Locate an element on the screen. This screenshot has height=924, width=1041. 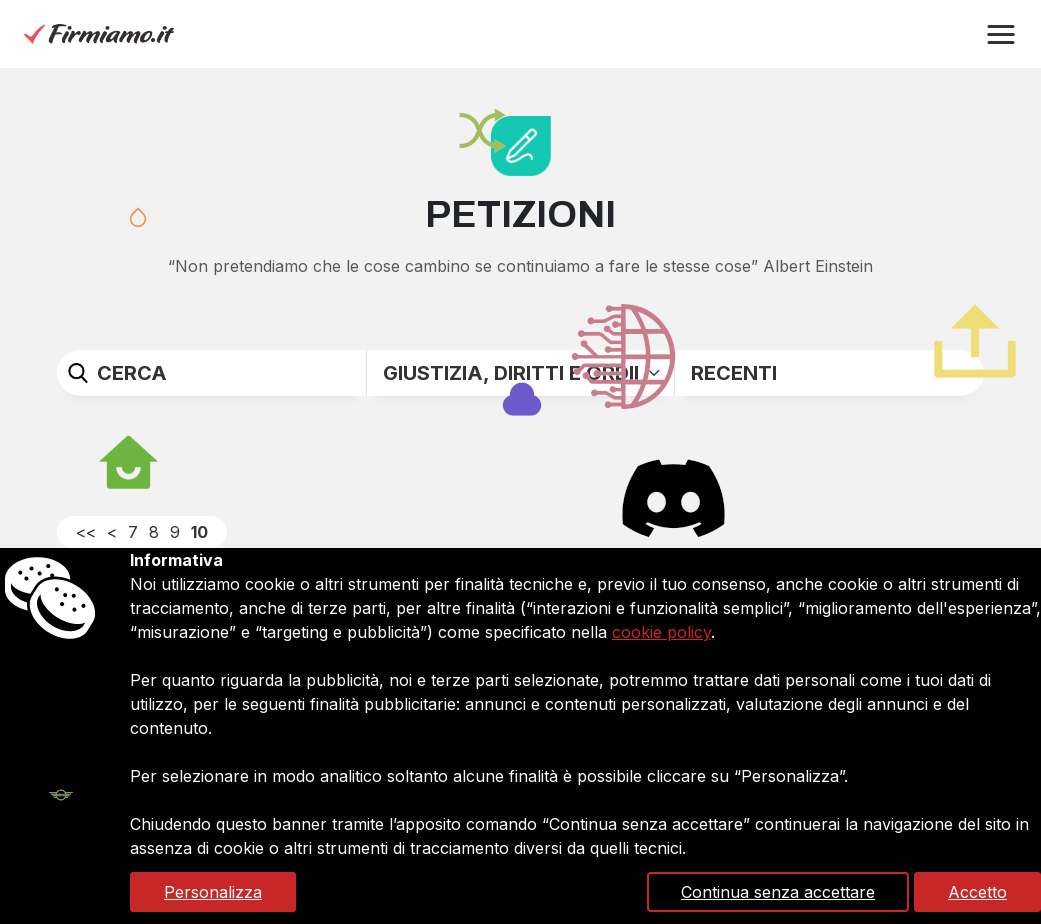
adjust color or opacity settings is located at coordinates (138, 218).